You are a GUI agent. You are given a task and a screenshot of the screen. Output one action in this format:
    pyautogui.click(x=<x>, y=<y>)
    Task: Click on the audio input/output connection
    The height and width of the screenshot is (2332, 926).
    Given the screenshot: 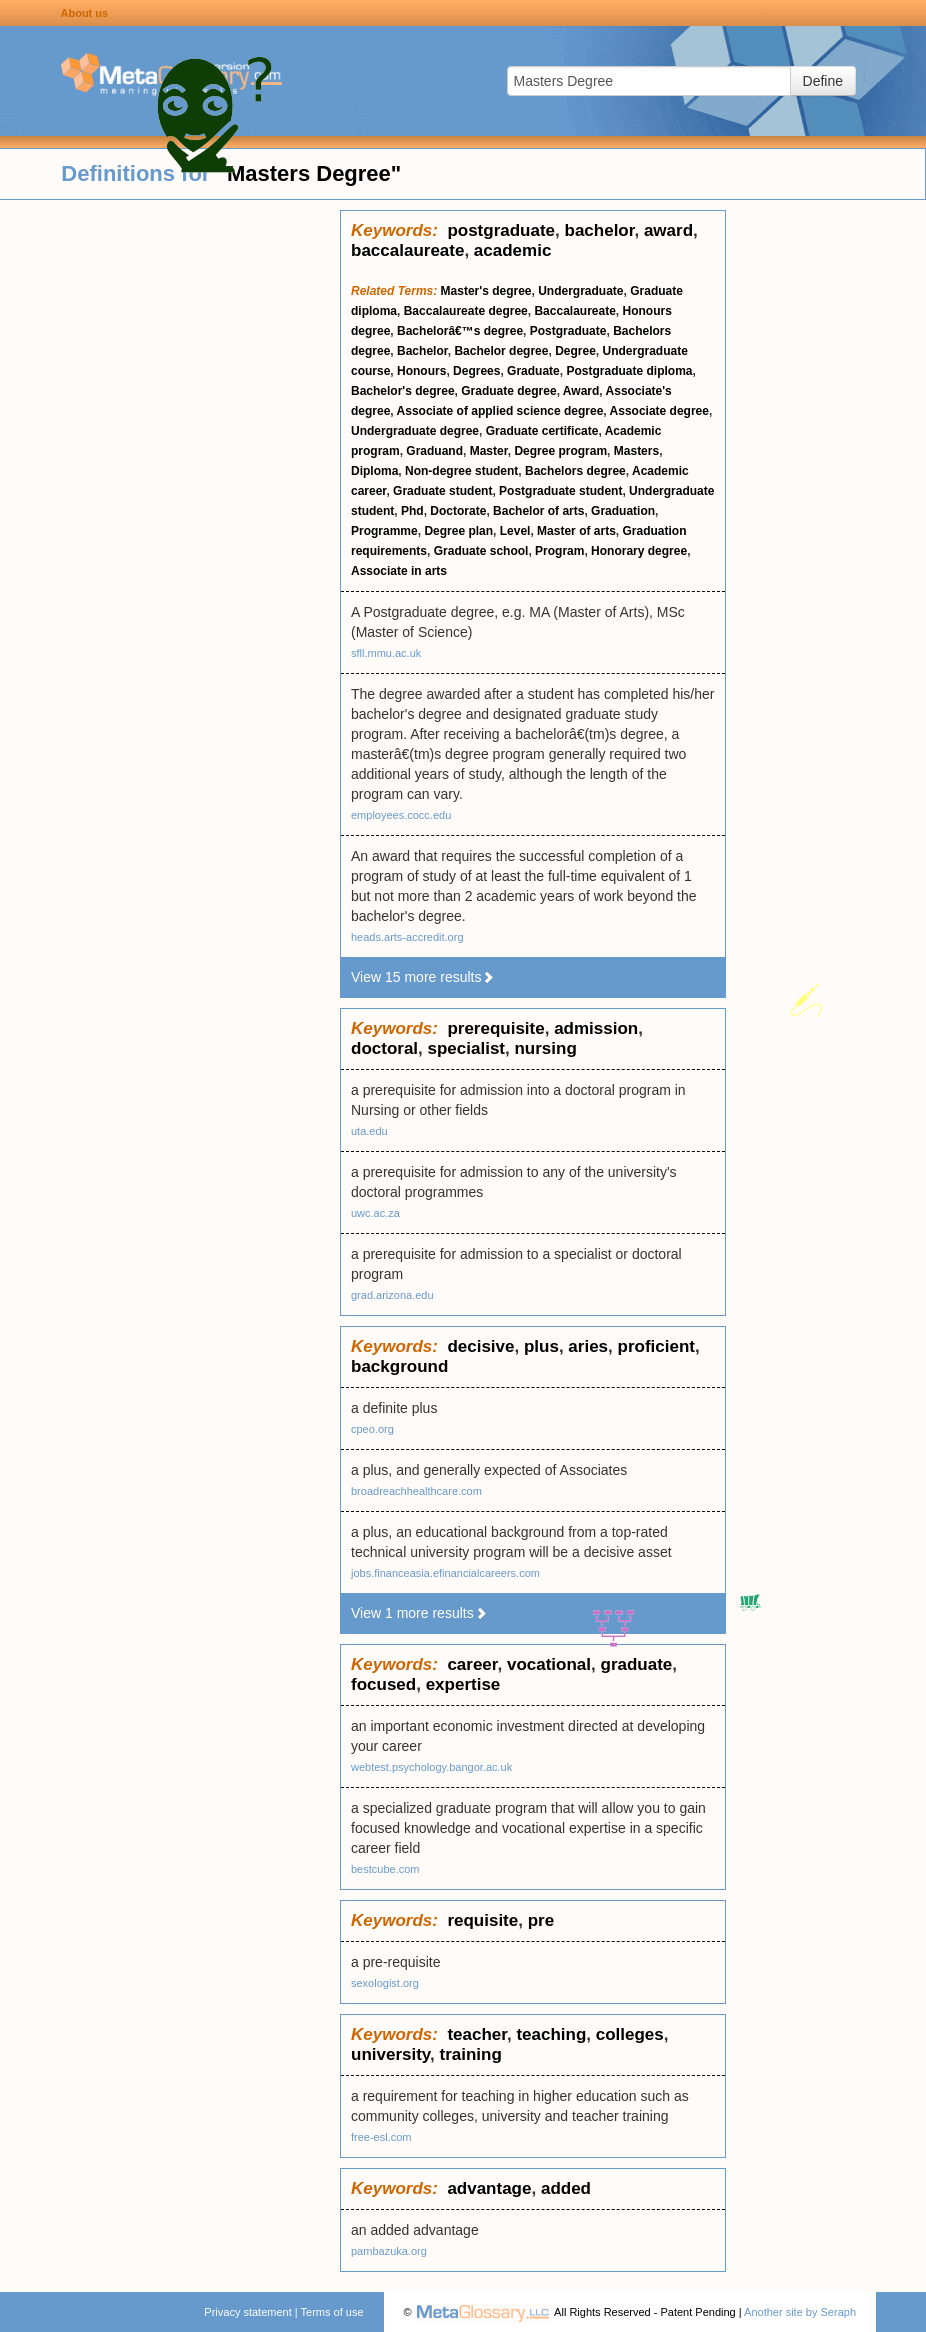 What is the action you would take?
    pyautogui.click(x=806, y=1000)
    